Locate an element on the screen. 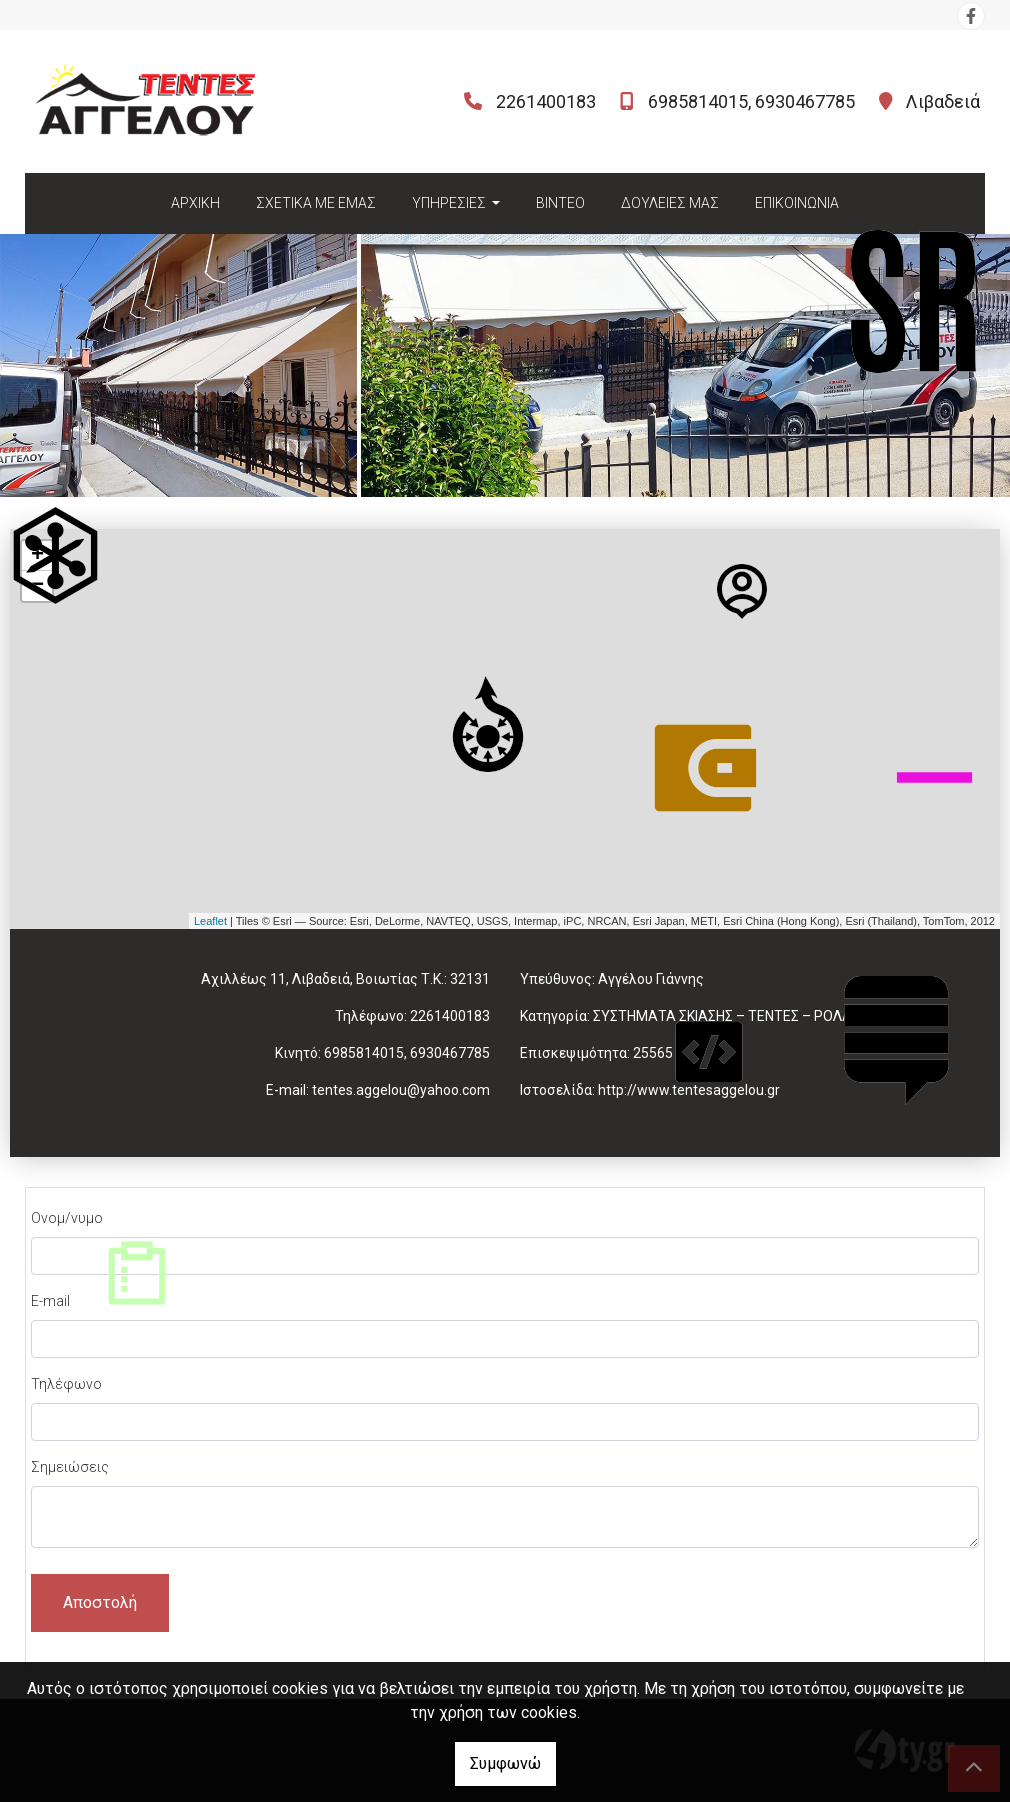  view user location on map is located at coordinates (742, 589).